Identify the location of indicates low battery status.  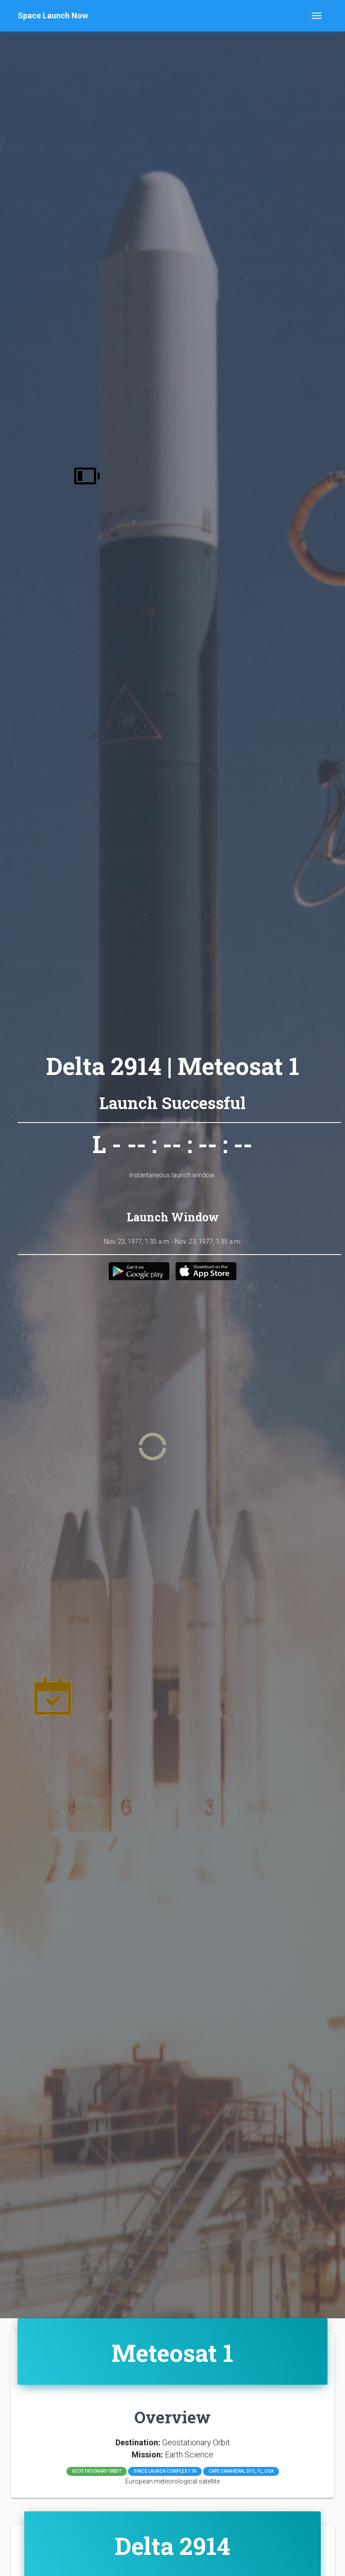
(86, 476).